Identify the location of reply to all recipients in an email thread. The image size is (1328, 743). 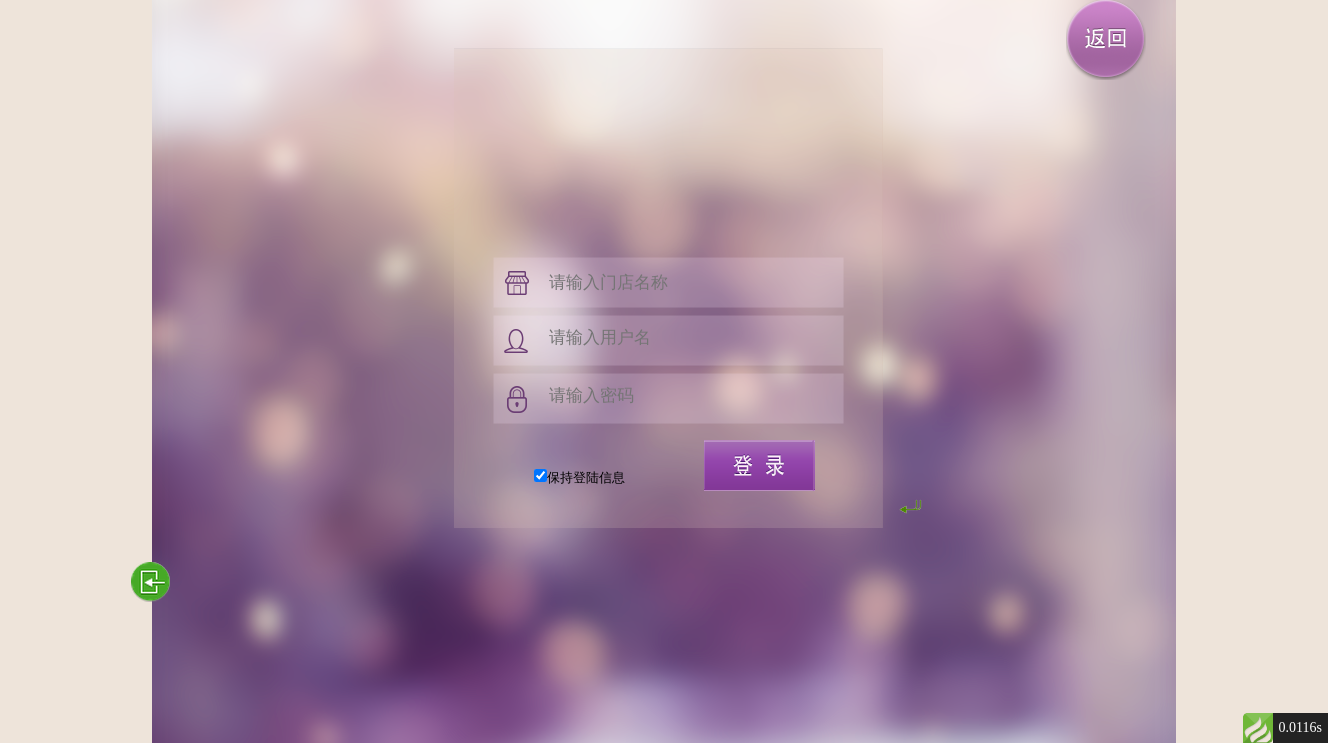
(910, 505).